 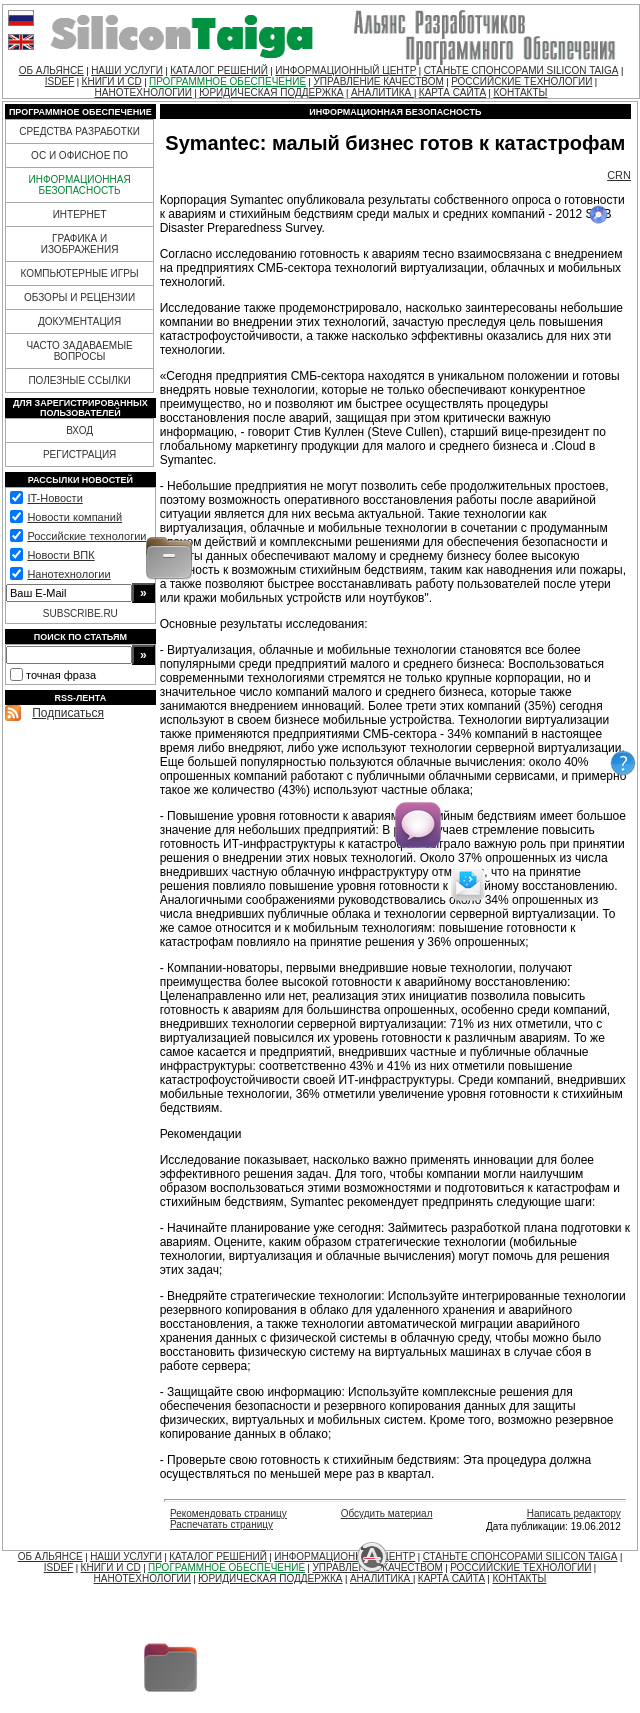 I want to click on open sieve mail filter editor, so click(x=468, y=884).